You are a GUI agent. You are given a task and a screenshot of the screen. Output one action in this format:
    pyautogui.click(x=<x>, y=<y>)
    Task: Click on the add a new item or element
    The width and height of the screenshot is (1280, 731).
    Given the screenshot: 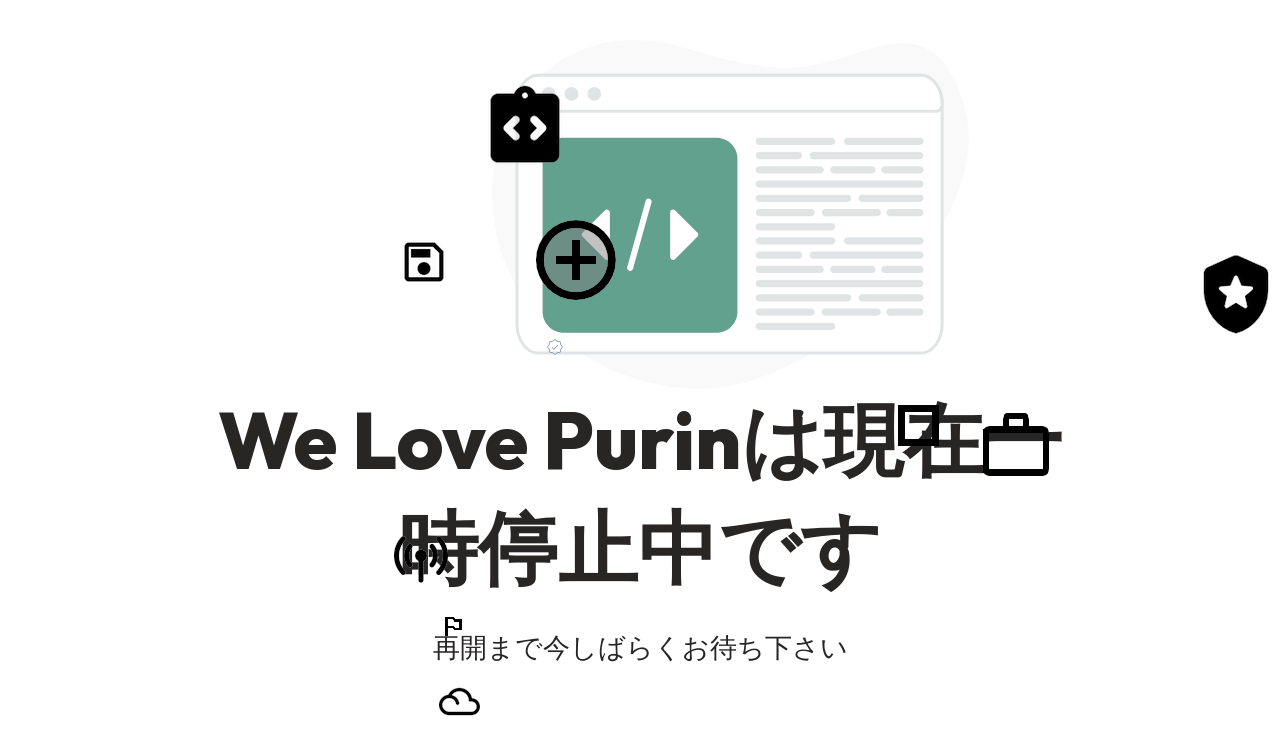 What is the action you would take?
    pyautogui.click(x=576, y=260)
    